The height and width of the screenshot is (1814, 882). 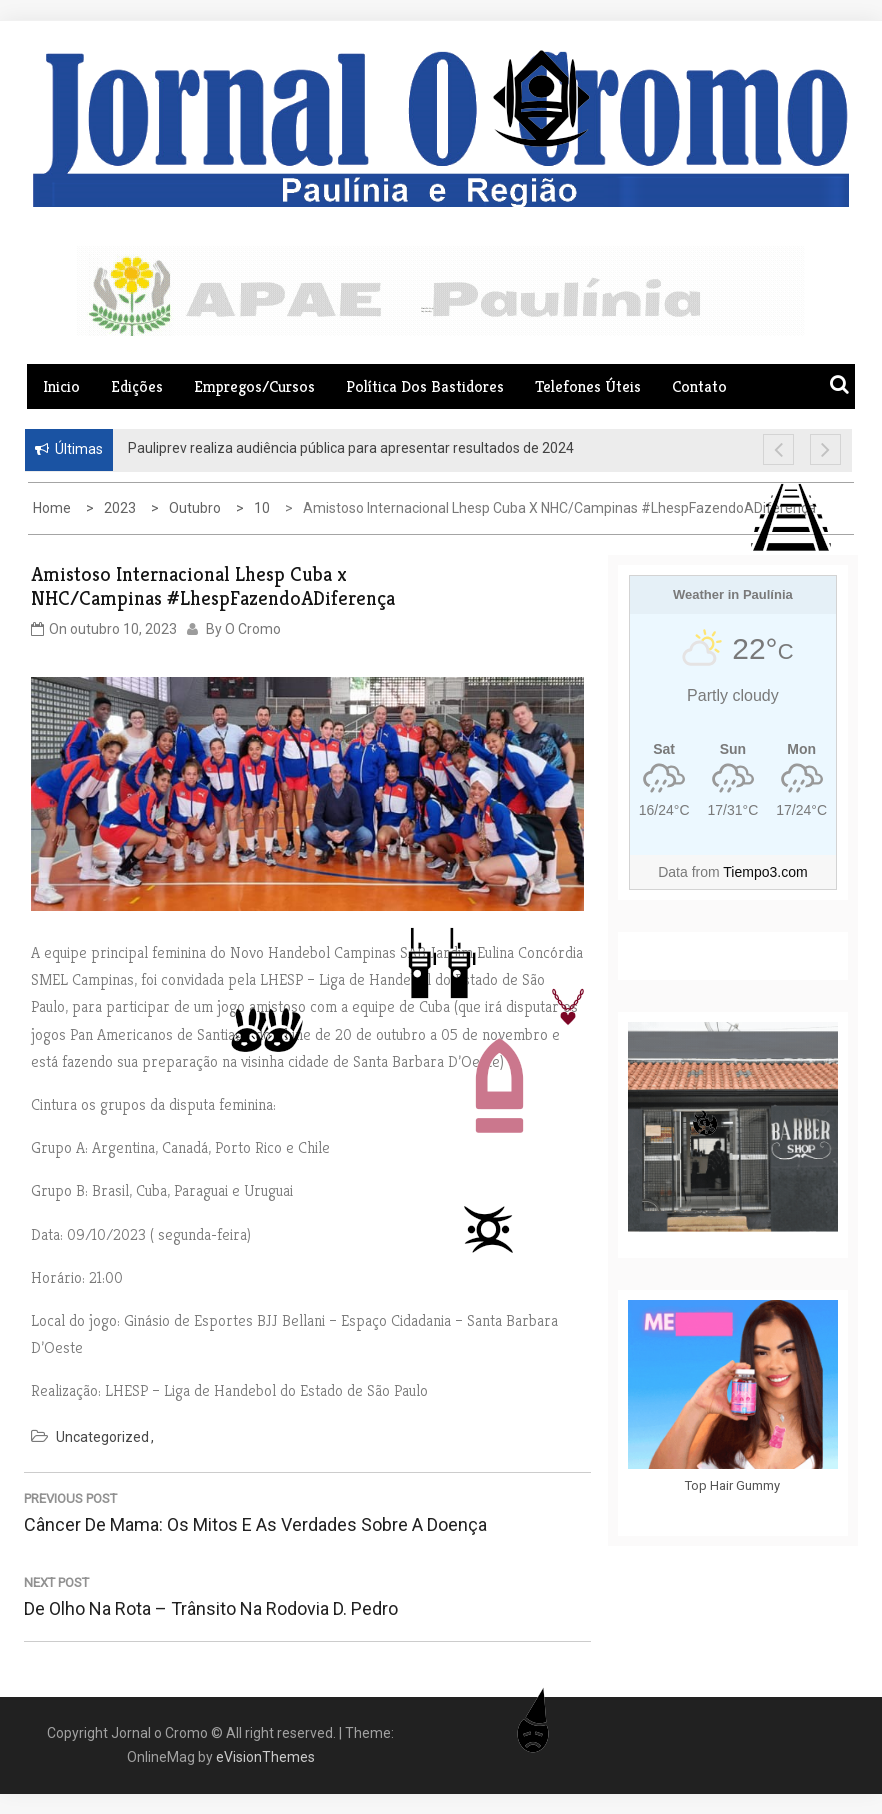 What do you see at coordinates (533, 1720) in the screenshot?
I see `indicates a player penalty or mistake` at bounding box center [533, 1720].